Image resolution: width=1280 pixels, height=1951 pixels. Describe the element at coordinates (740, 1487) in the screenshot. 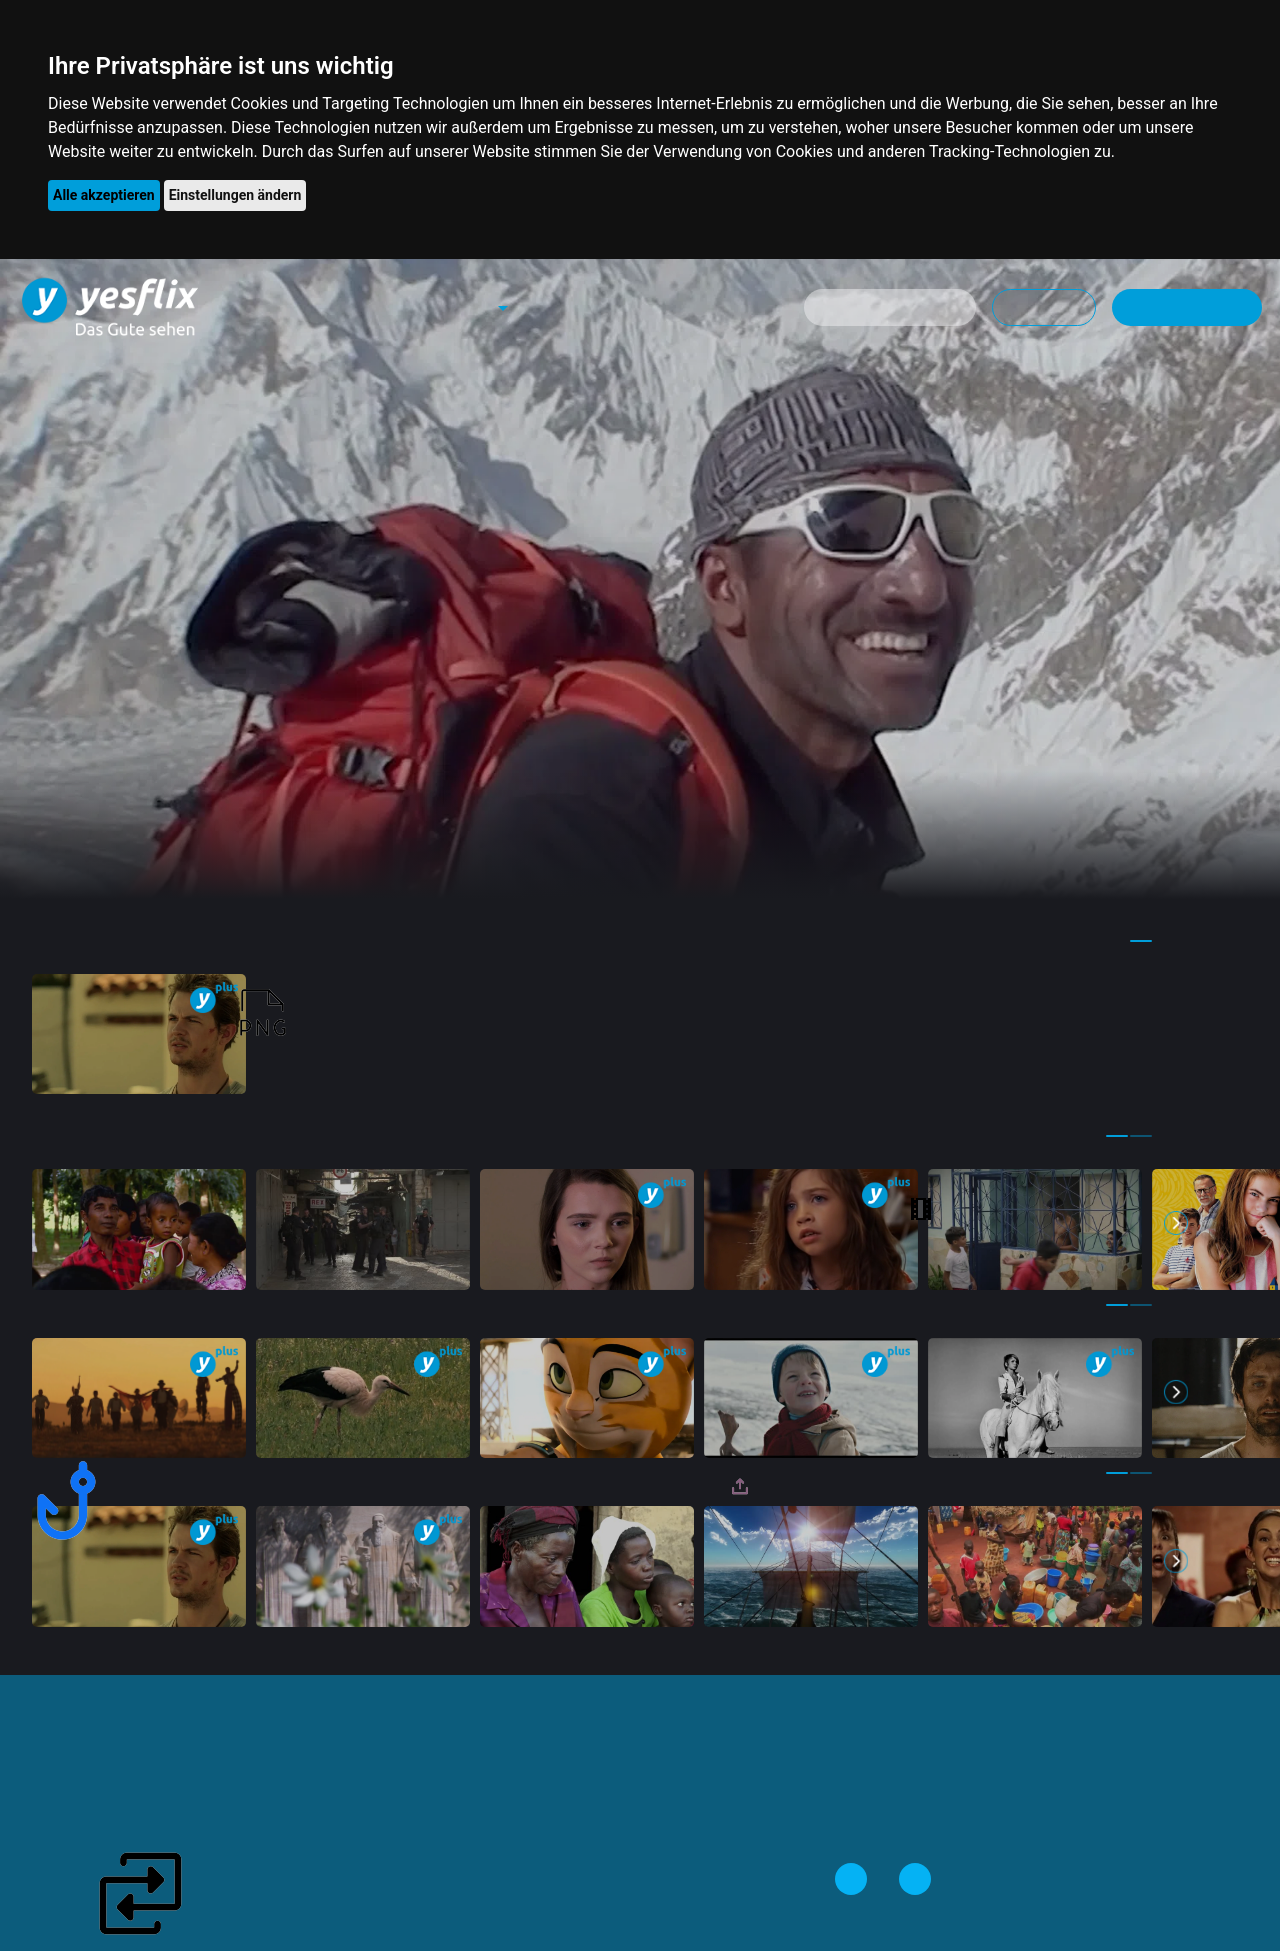

I see `upload a file or document` at that location.